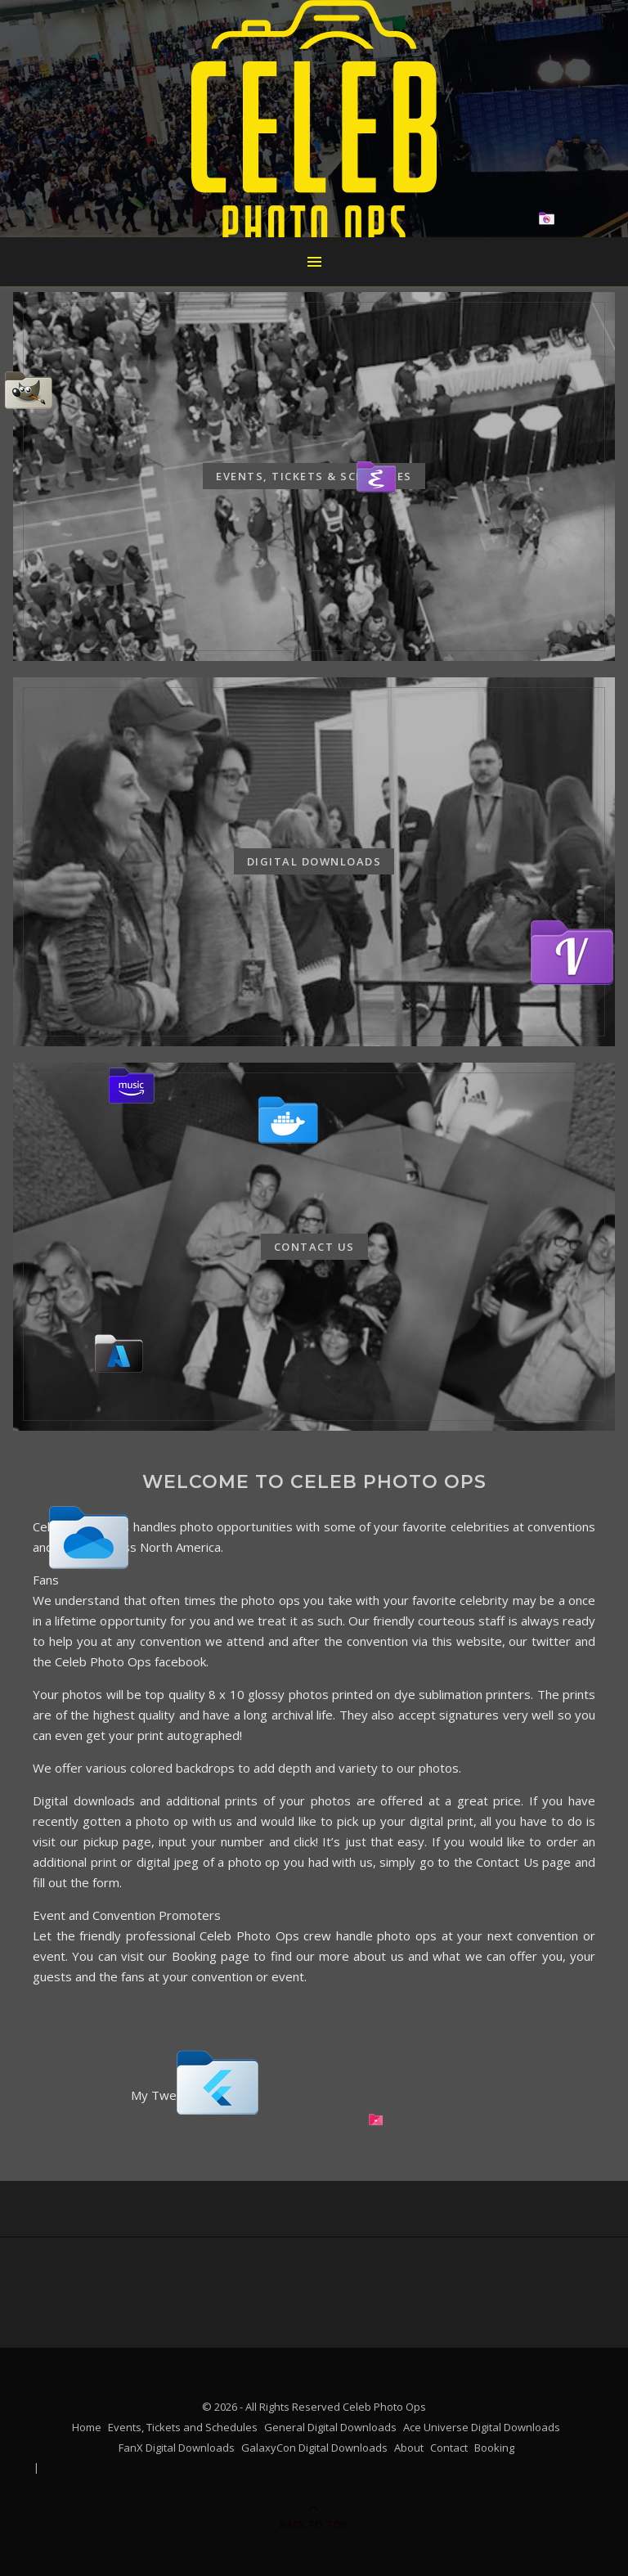 The height and width of the screenshot is (2576, 628). I want to click on open garuda linux system folder, so click(546, 218).